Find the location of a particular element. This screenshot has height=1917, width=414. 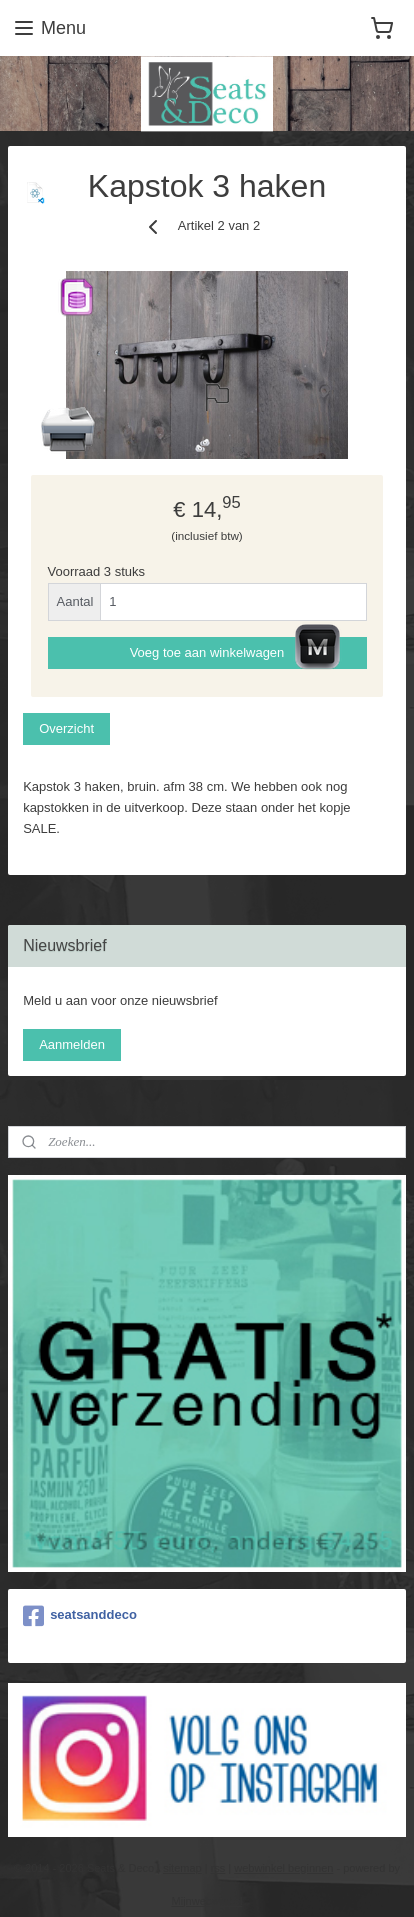

libreoffice base database template file is located at coordinates (77, 297).